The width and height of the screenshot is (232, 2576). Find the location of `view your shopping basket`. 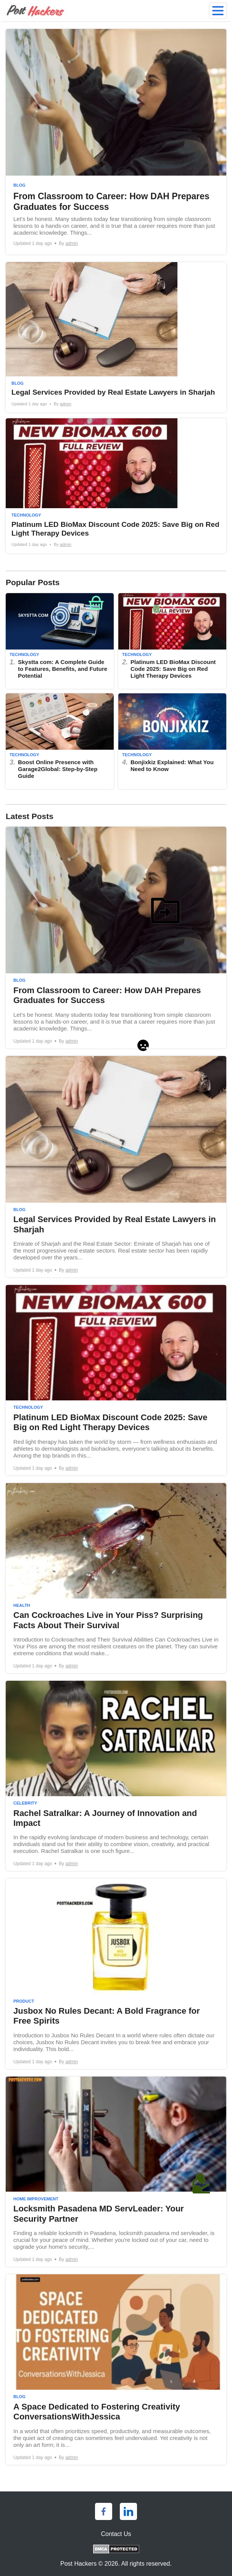

view your shopping basket is located at coordinates (96, 603).